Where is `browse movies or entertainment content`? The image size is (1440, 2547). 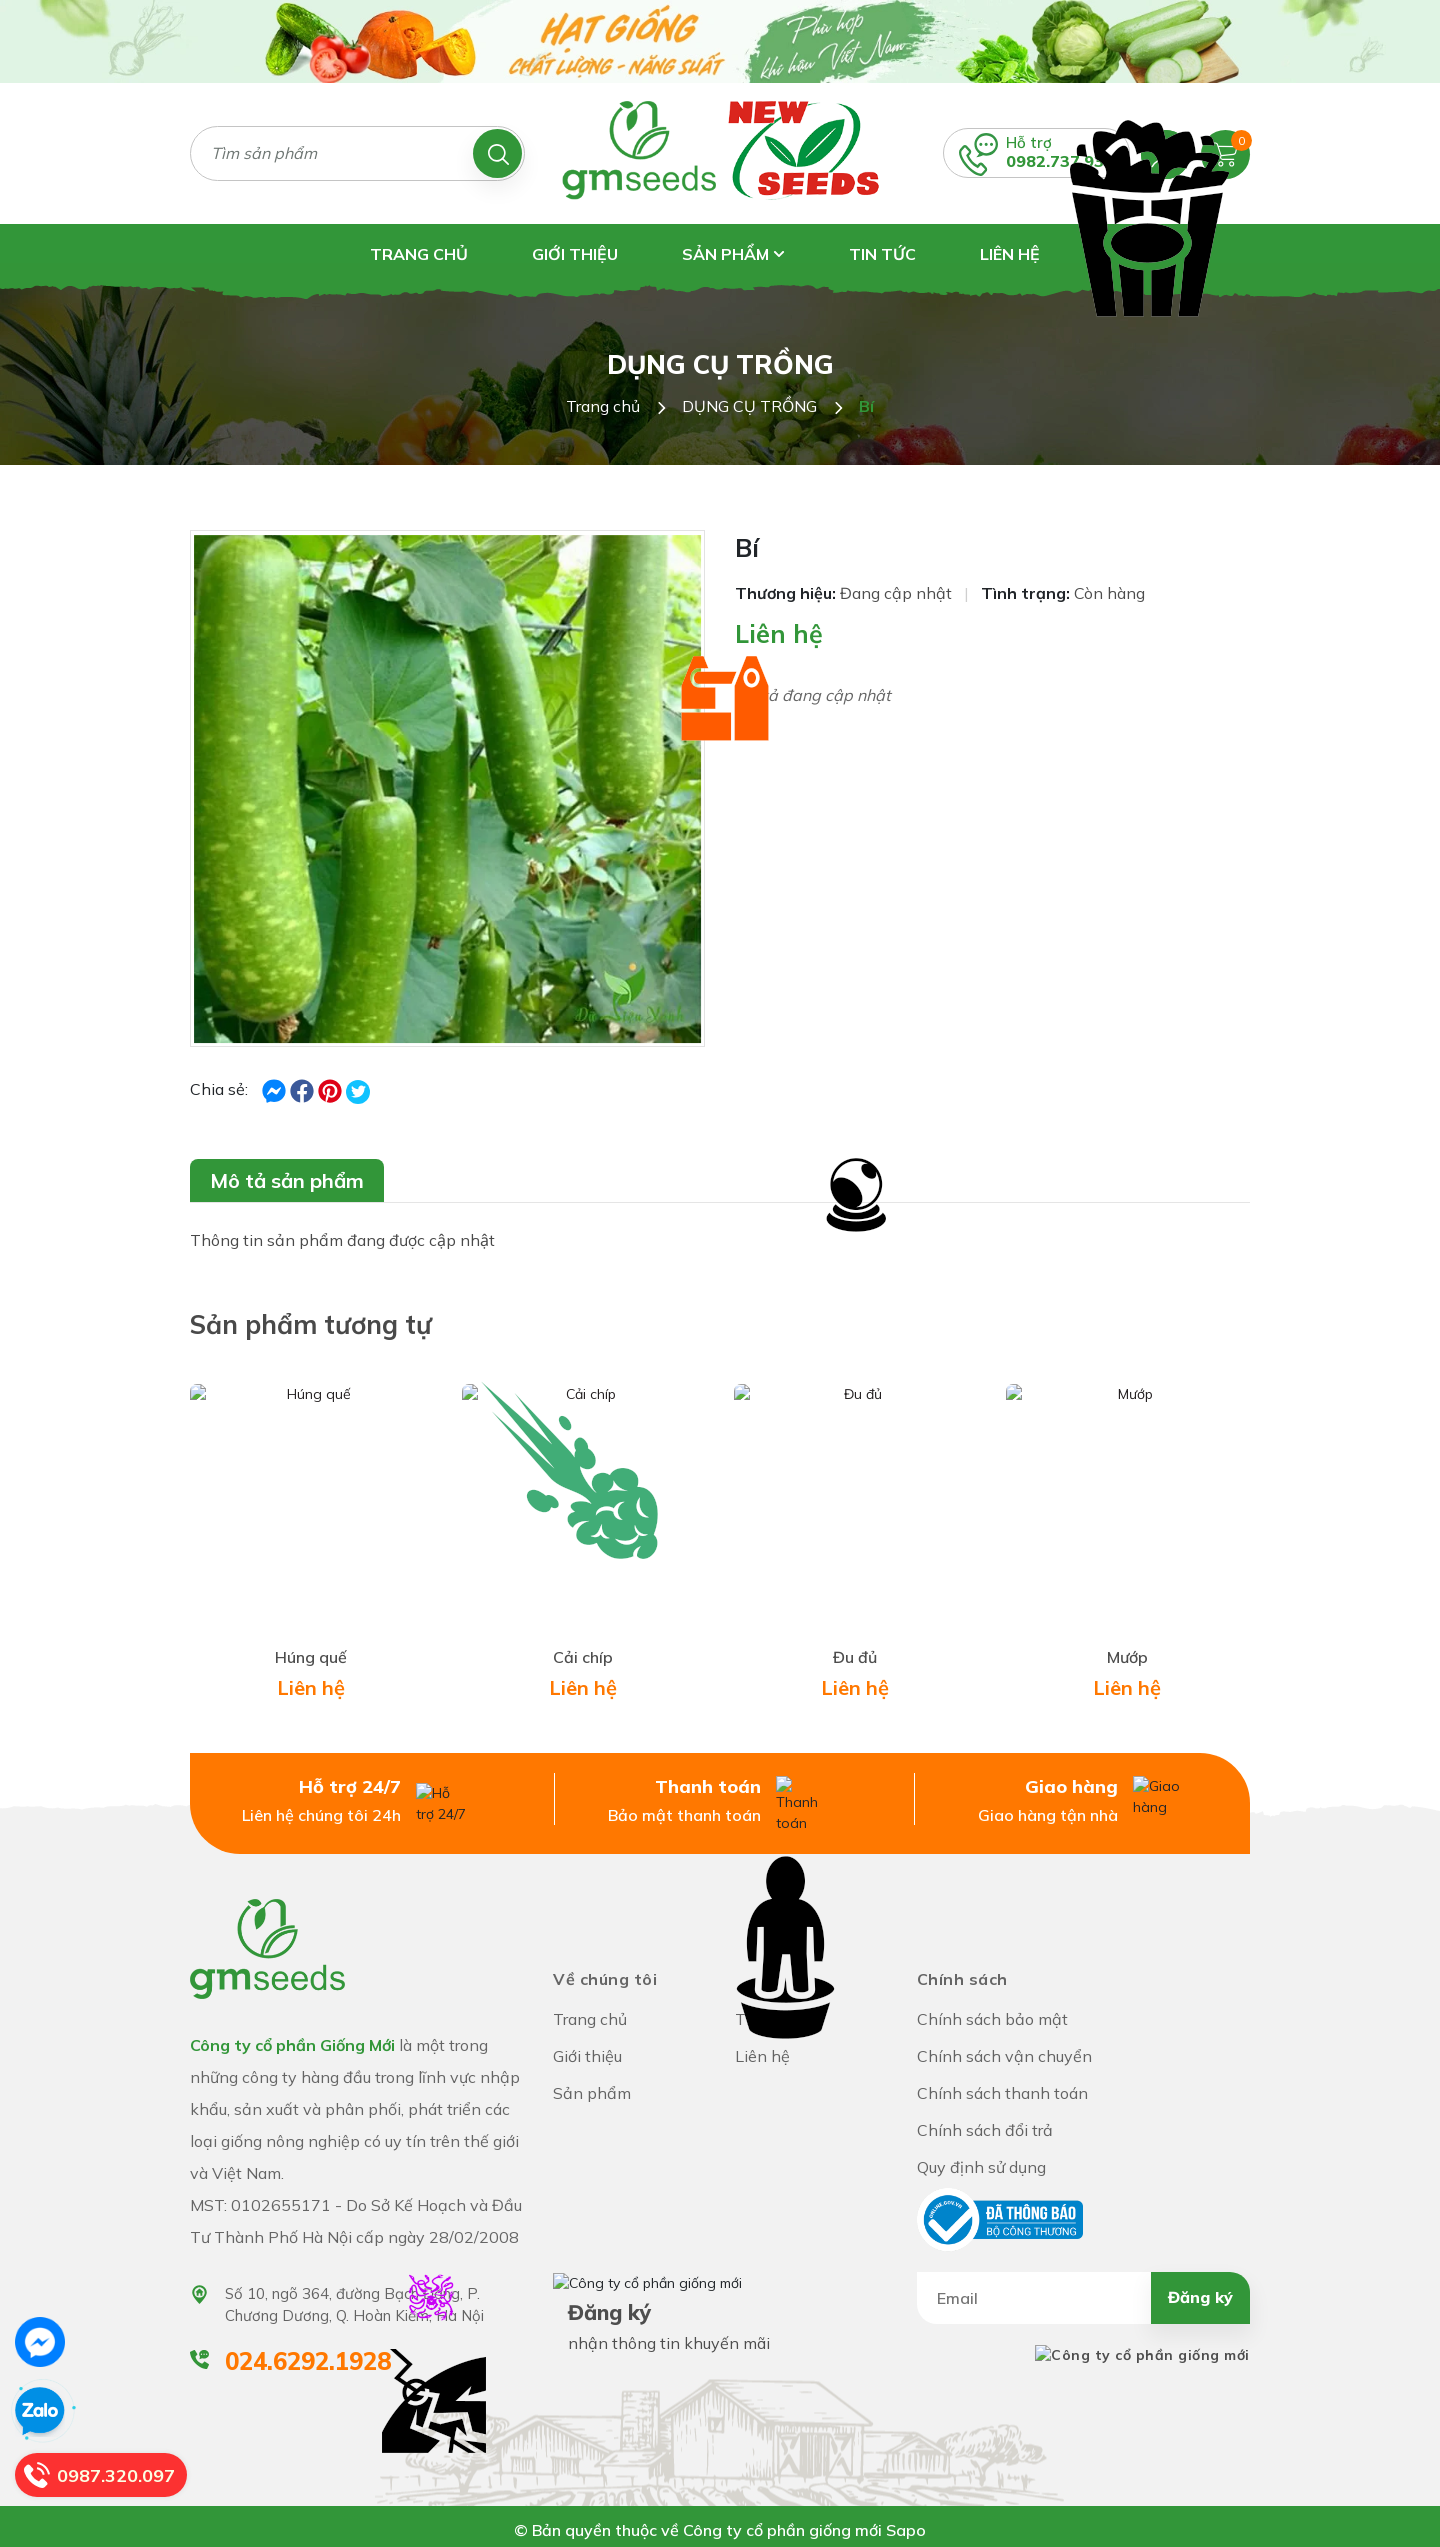
browse movies or entertainment content is located at coordinates (1147, 219).